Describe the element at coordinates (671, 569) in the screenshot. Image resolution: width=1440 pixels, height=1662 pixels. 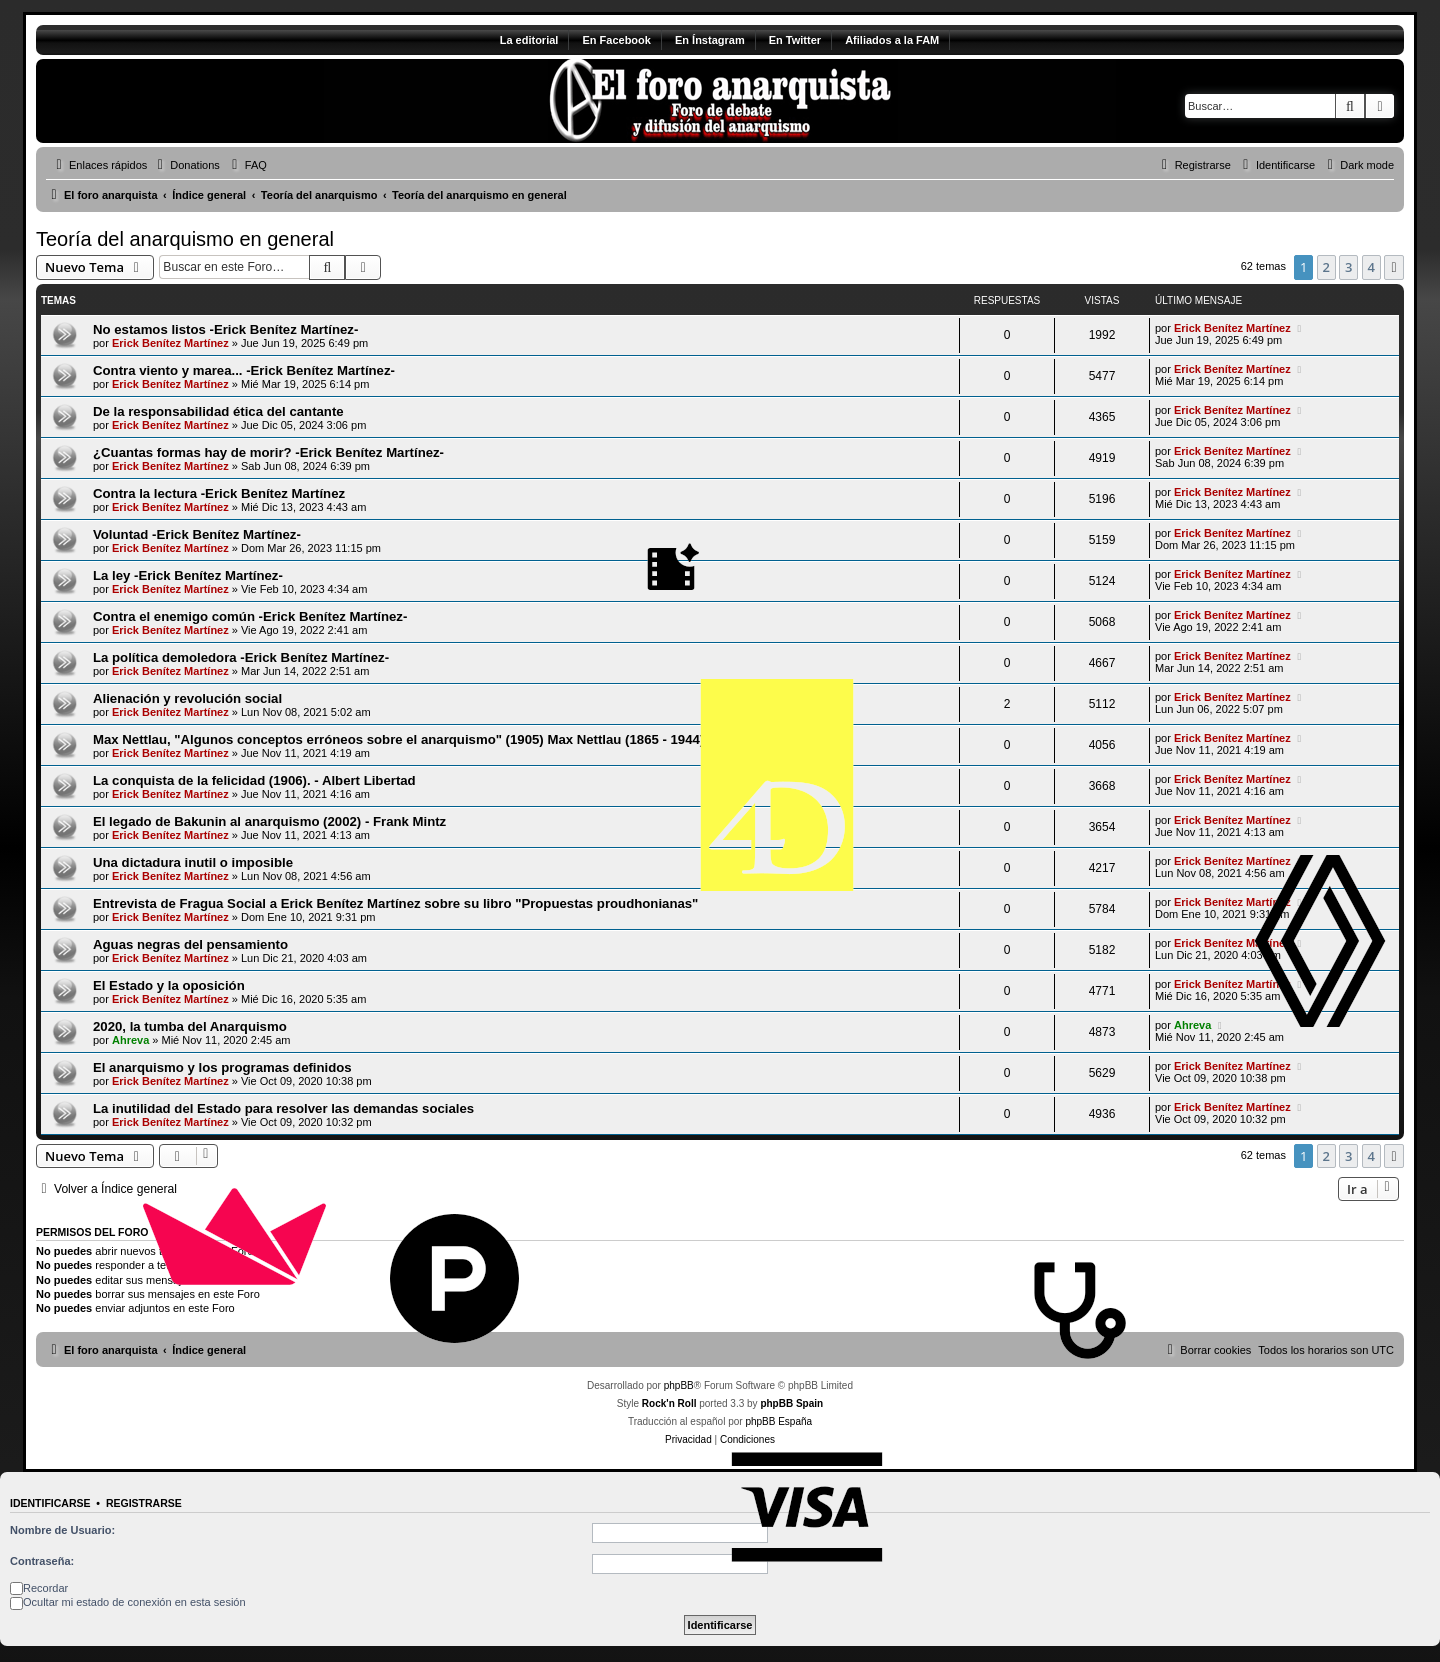
I see `access AI-powered video editing tools` at that location.